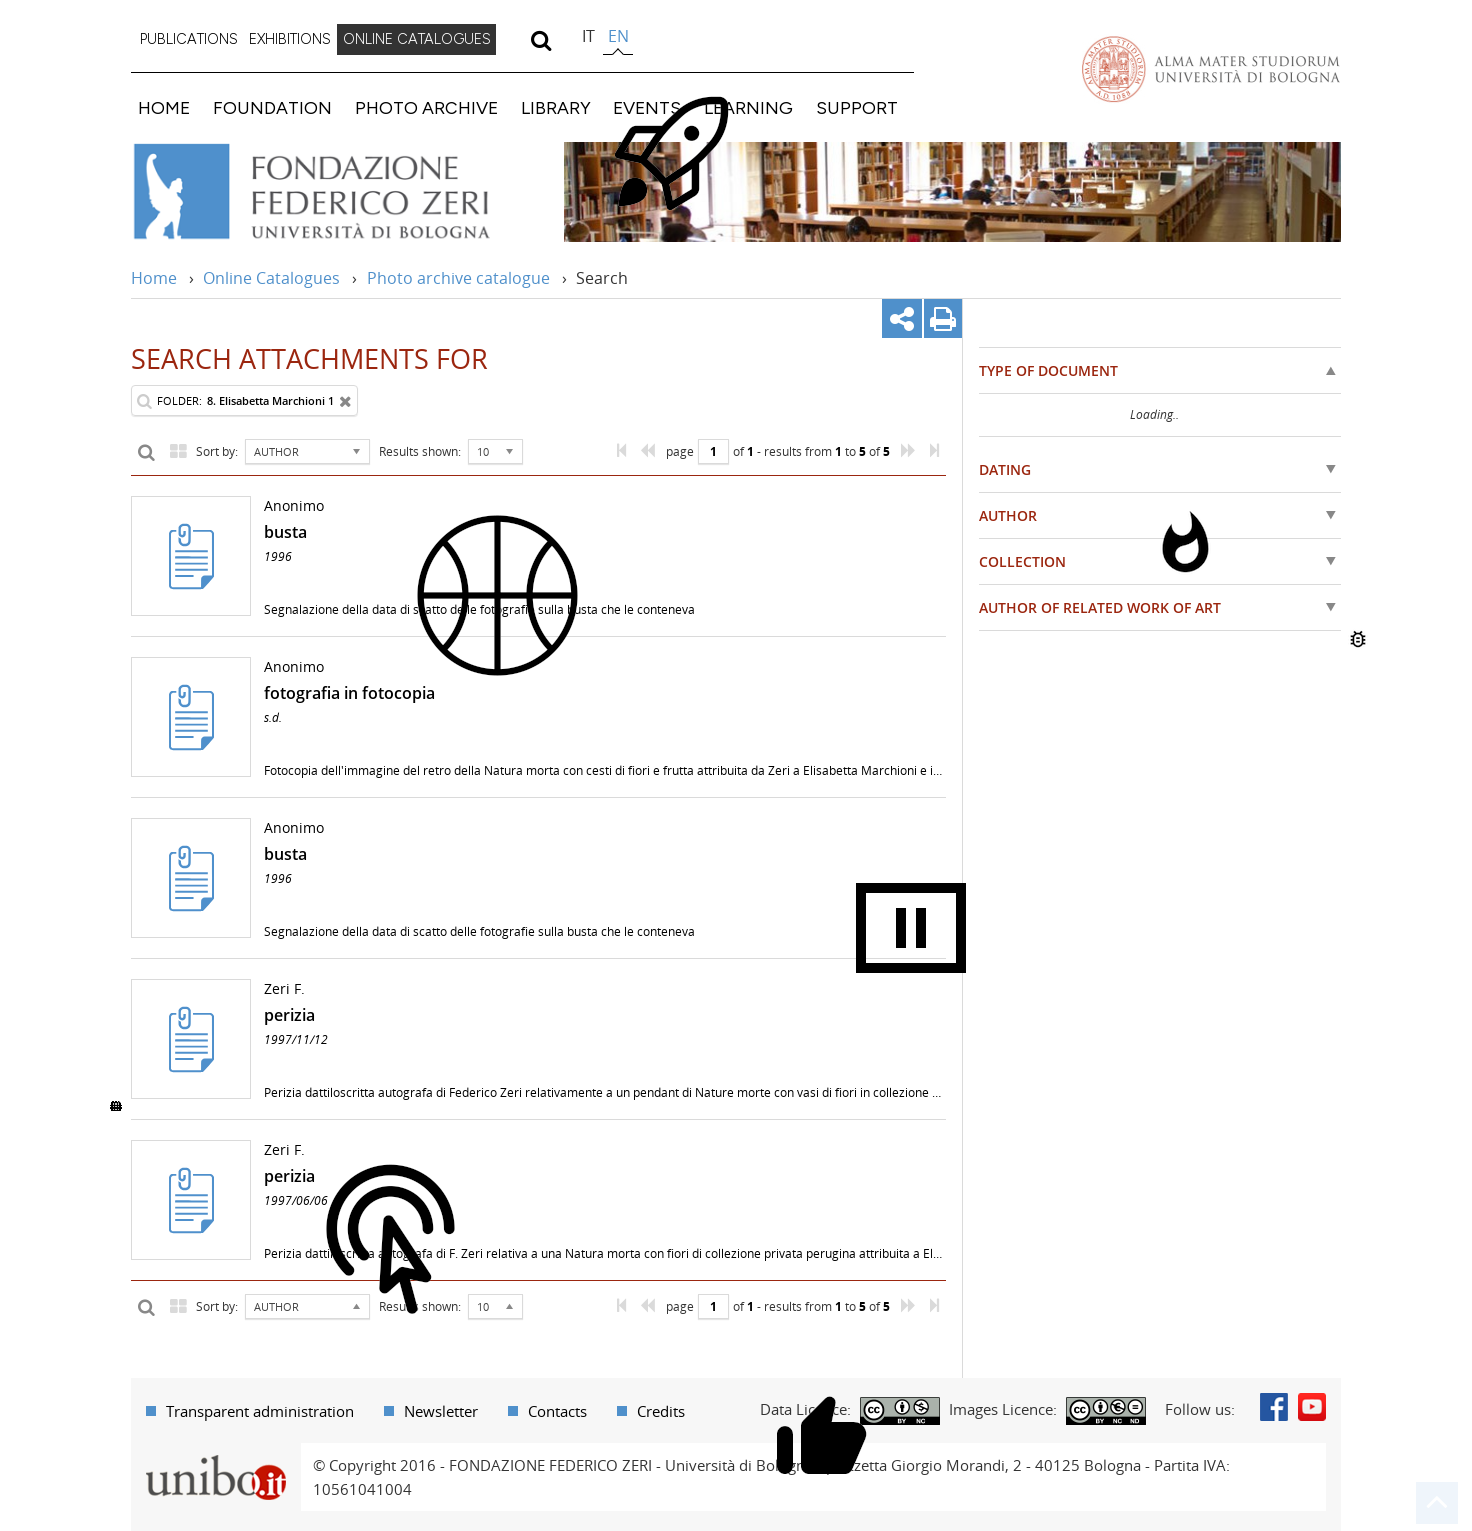  I want to click on access fence or boundary settings, so click(116, 1106).